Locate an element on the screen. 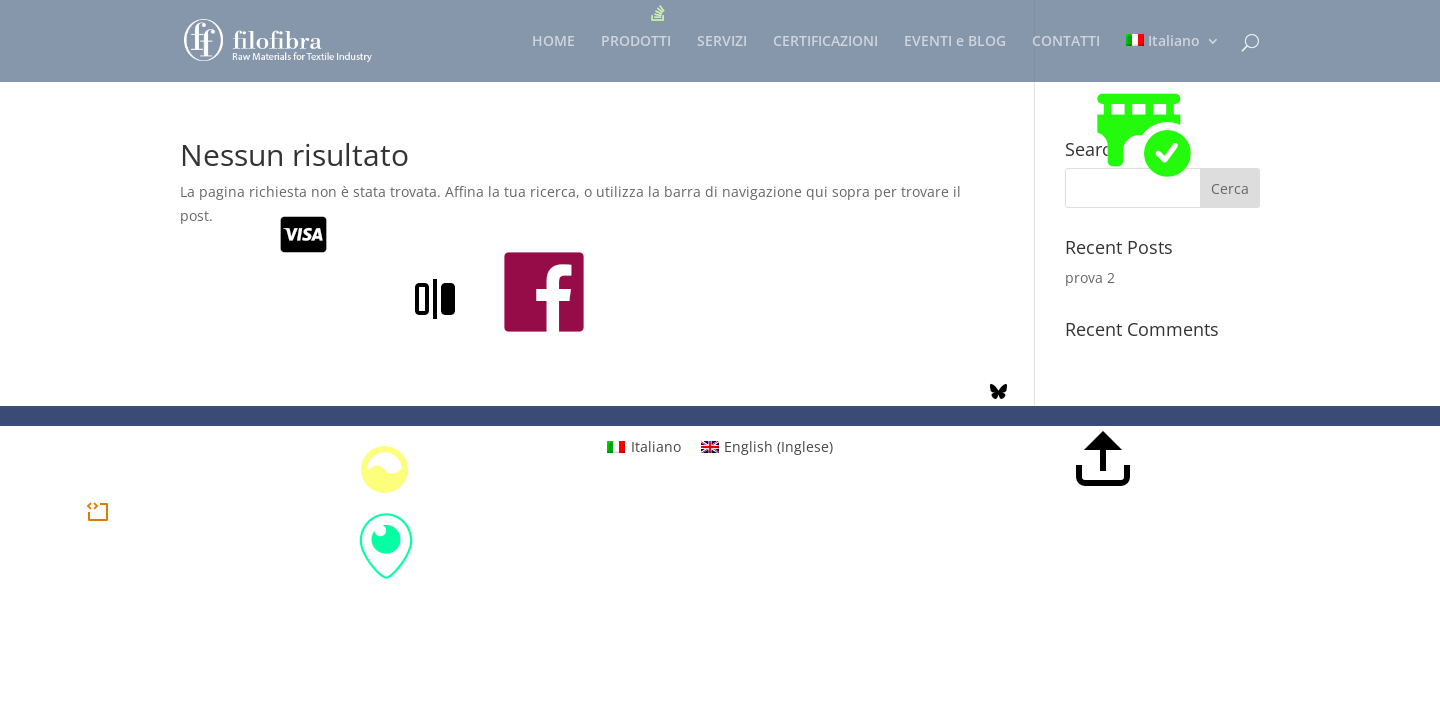 Image resolution: width=1440 pixels, height=720 pixels. insert a code block into the editor is located at coordinates (98, 512).